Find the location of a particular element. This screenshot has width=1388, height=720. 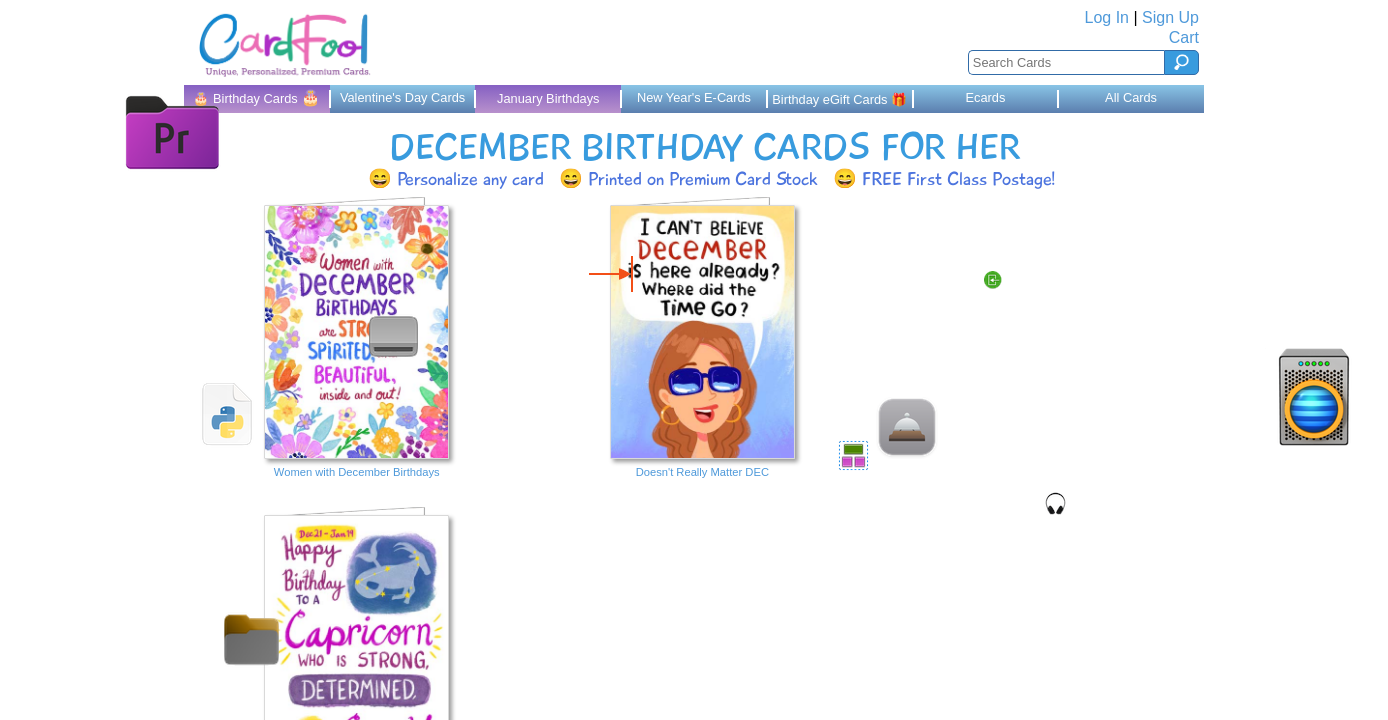

connect bluetooth headphones is located at coordinates (1055, 503).